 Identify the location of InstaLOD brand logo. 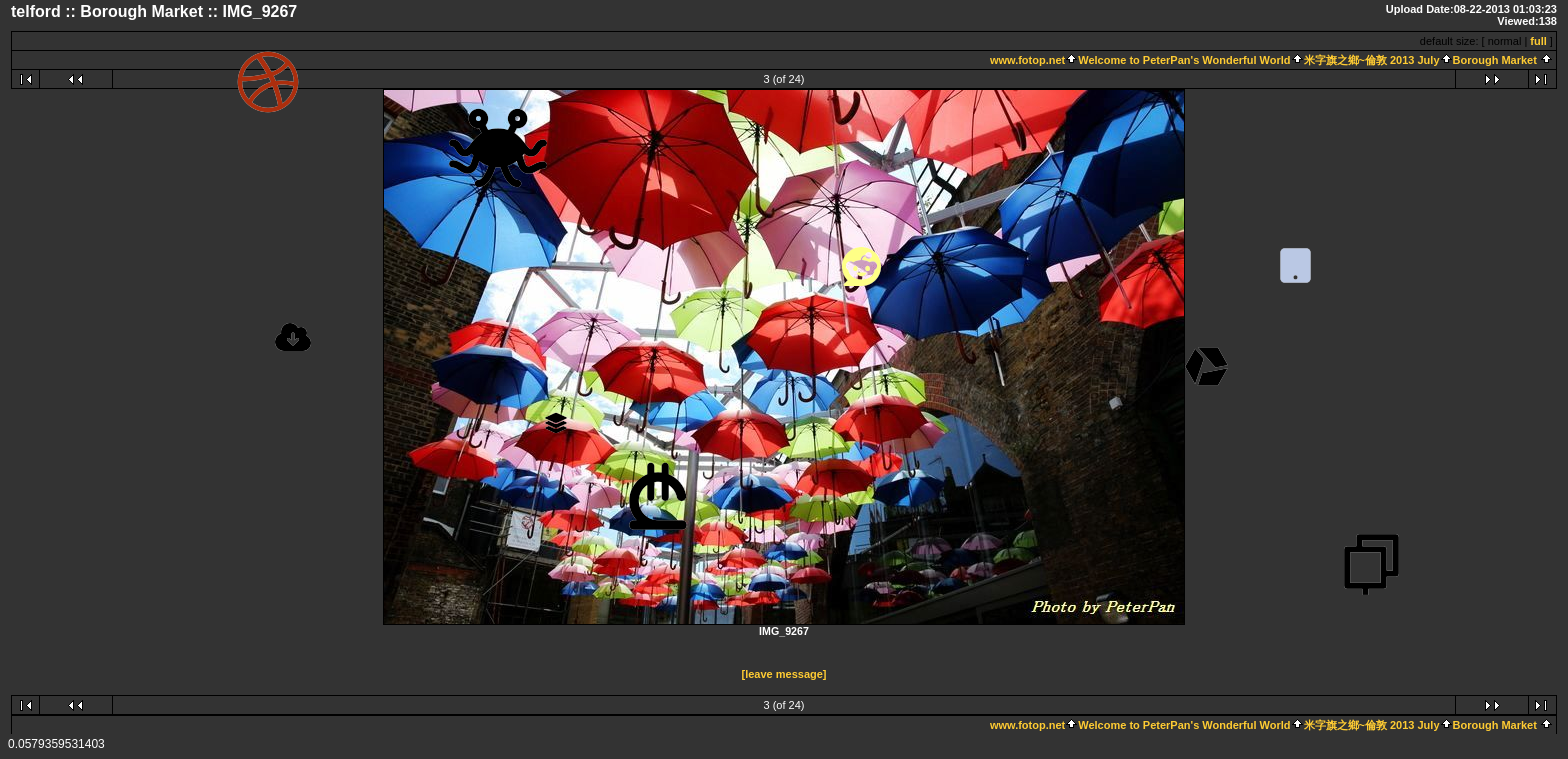
(1206, 366).